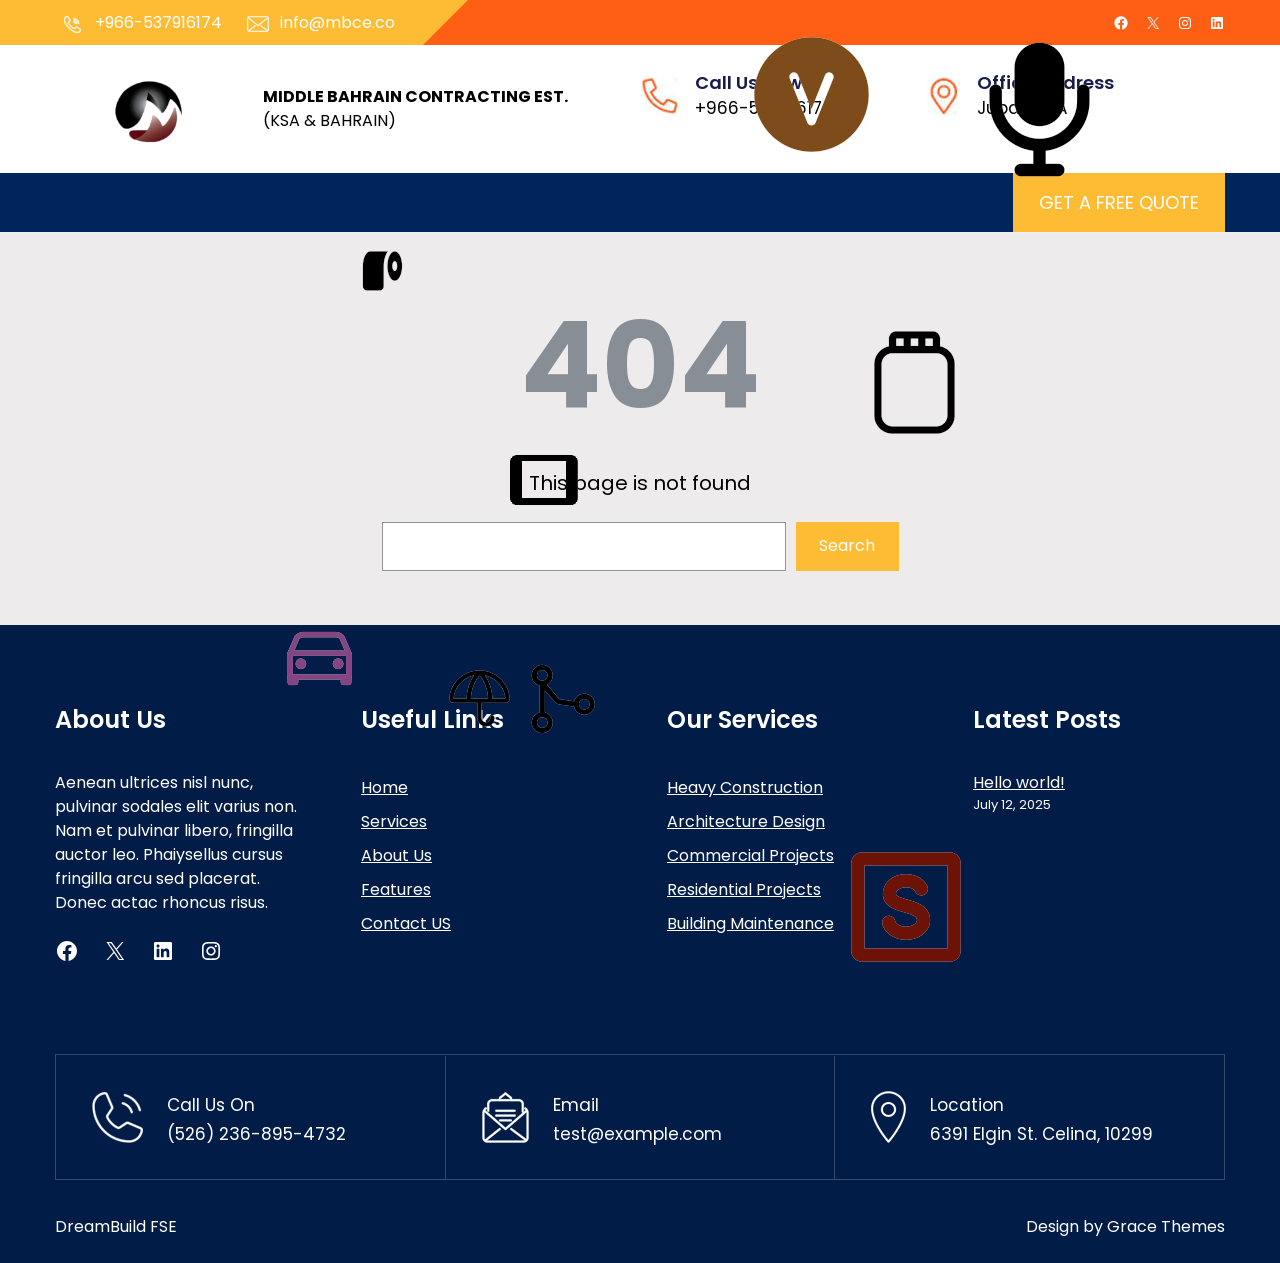  I want to click on merge branches in version control, so click(558, 699).